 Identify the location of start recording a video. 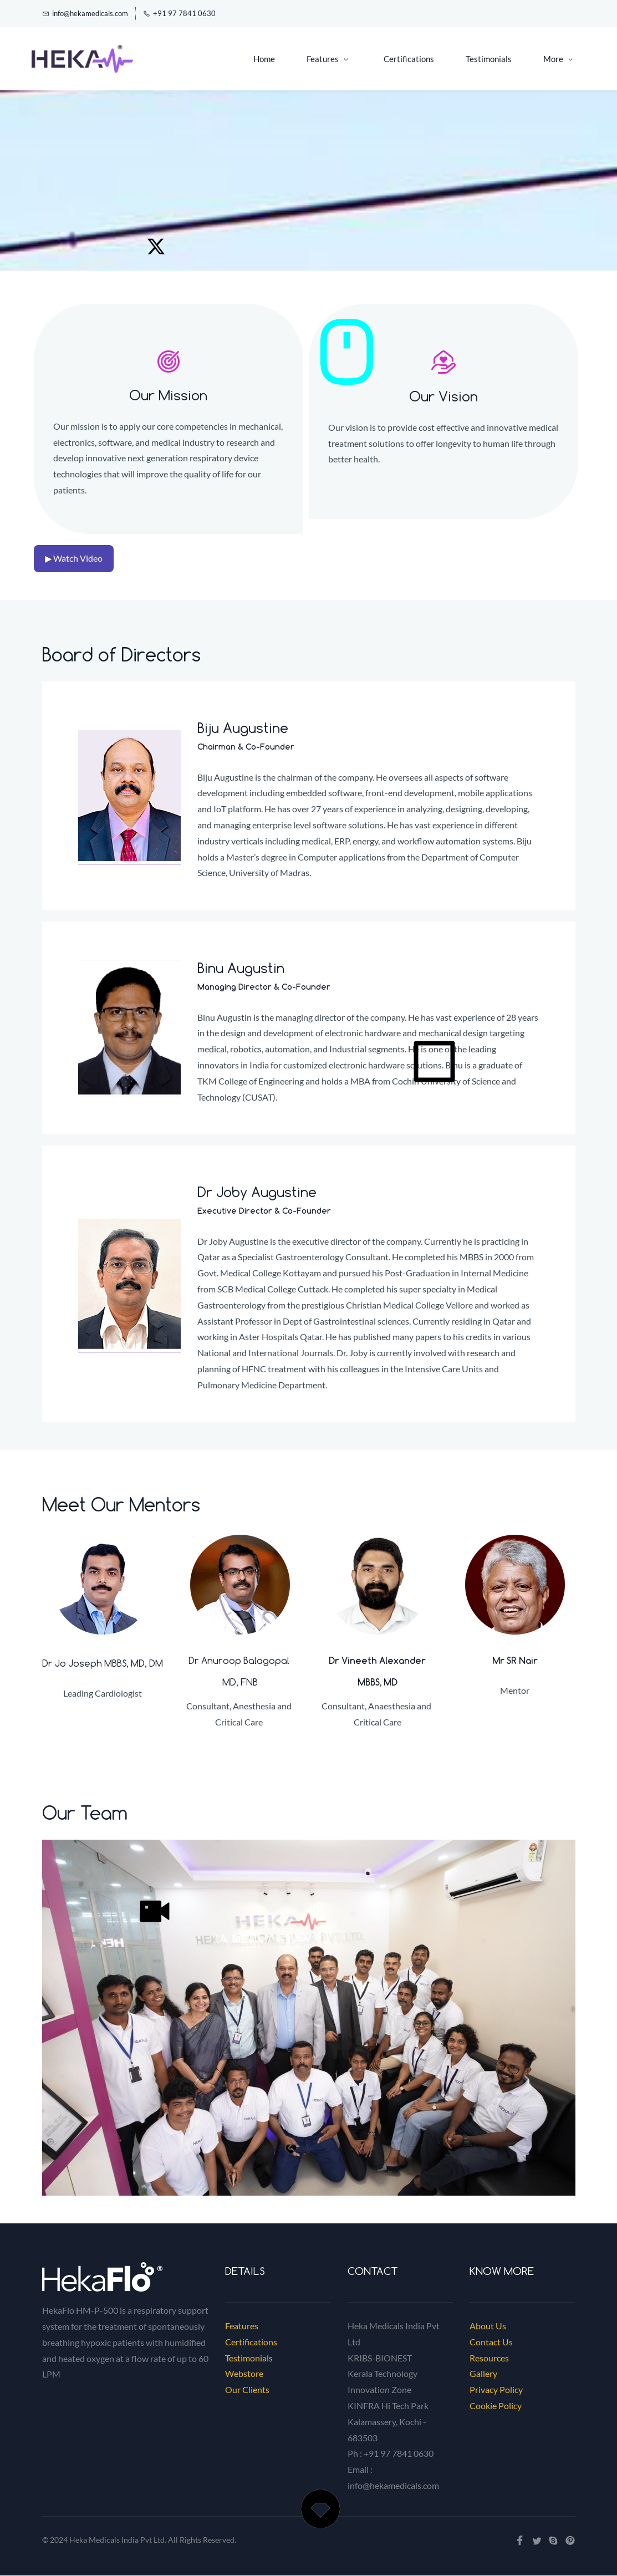
(155, 1911).